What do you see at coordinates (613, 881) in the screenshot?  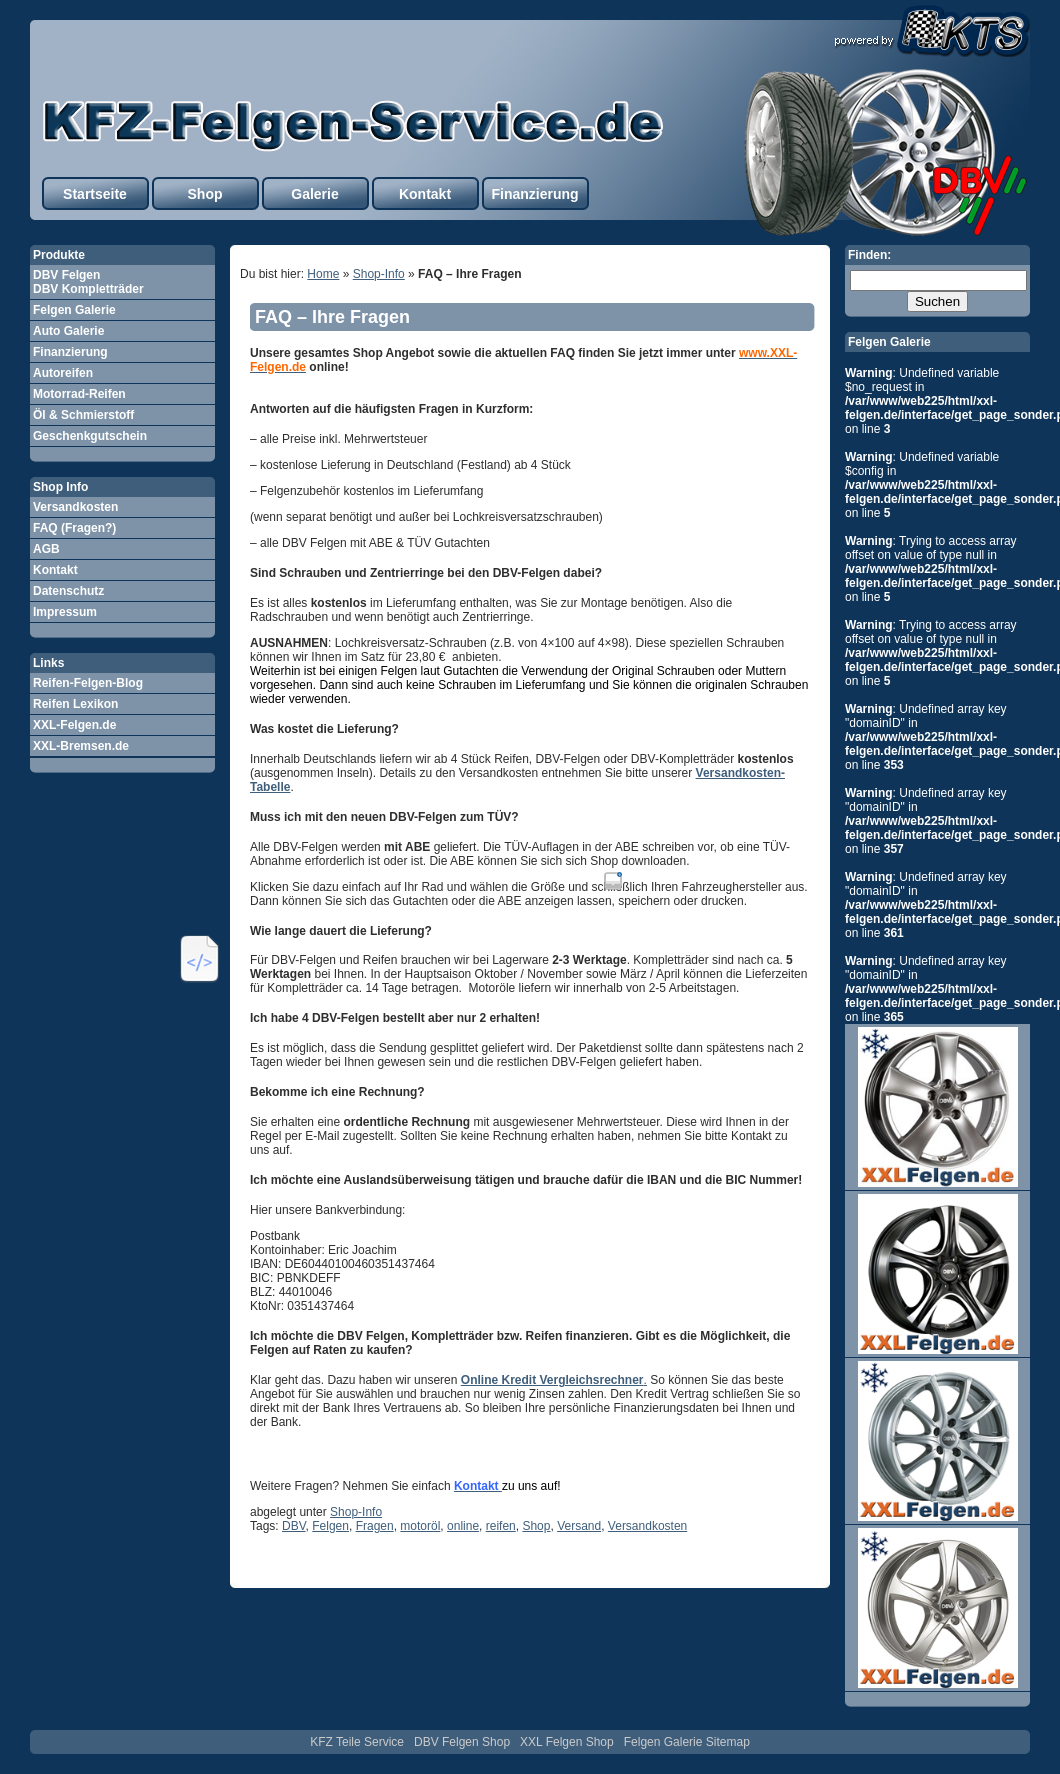 I see `open your email inbox` at bounding box center [613, 881].